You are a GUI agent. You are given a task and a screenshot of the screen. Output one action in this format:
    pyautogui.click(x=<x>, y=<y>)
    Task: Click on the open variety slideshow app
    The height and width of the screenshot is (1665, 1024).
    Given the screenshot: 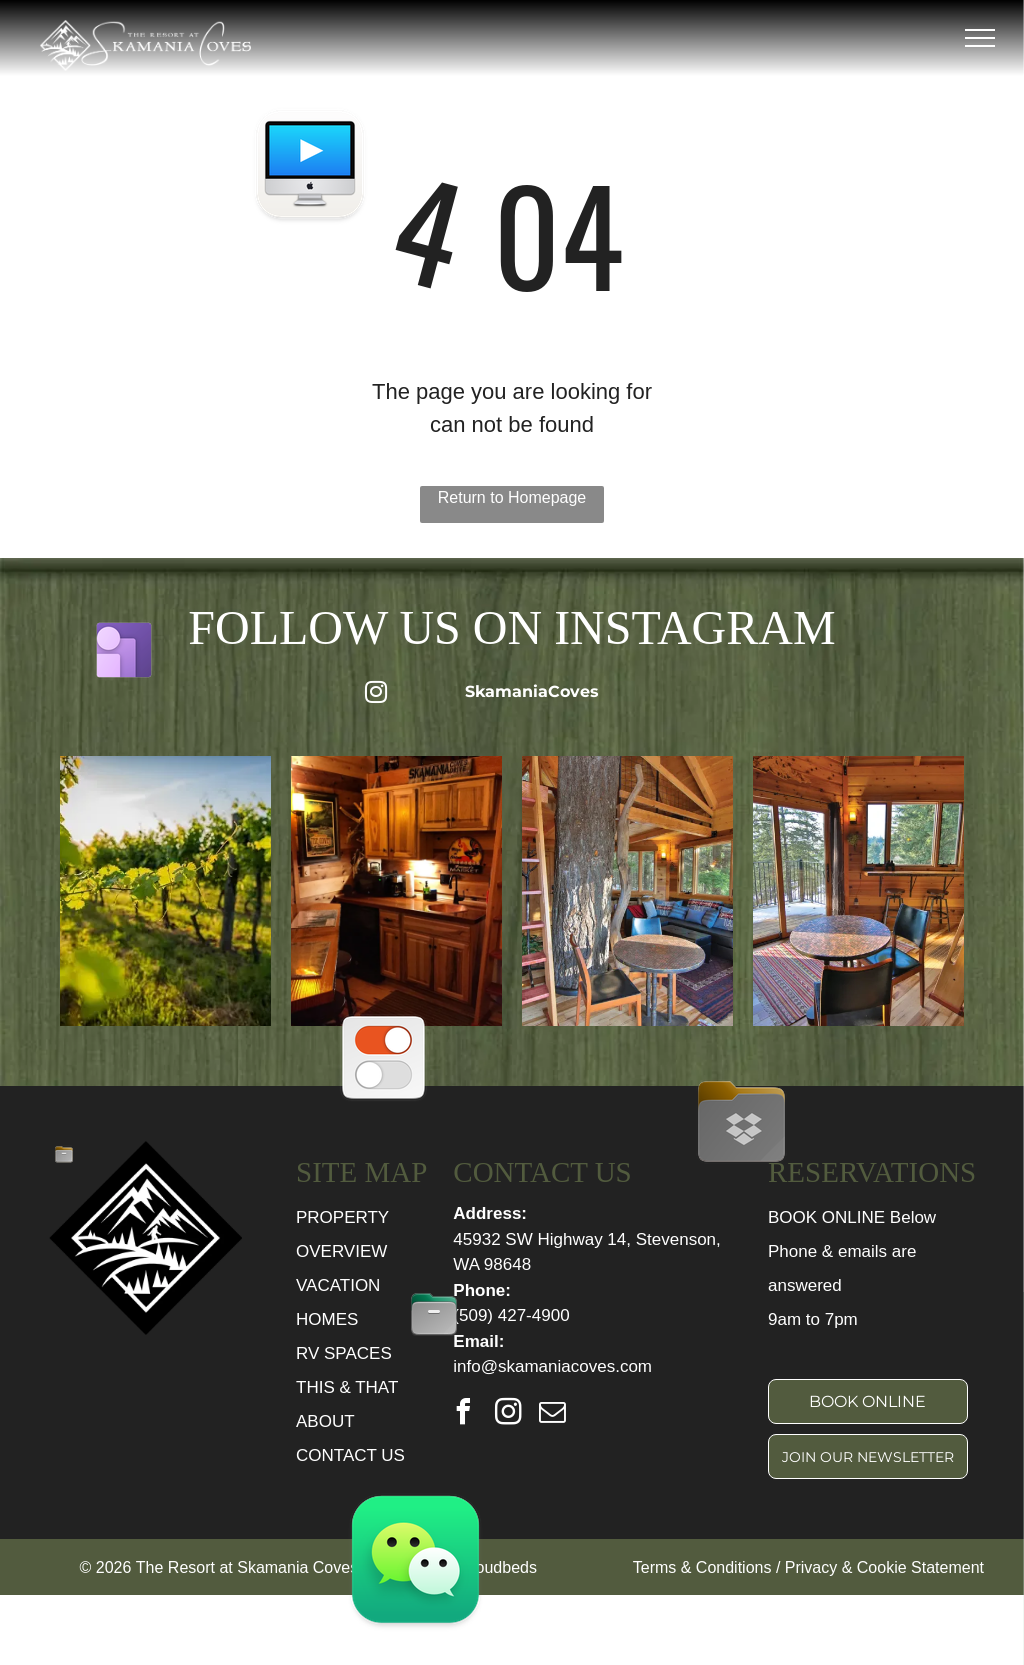 What is the action you would take?
    pyautogui.click(x=310, y=164)
    